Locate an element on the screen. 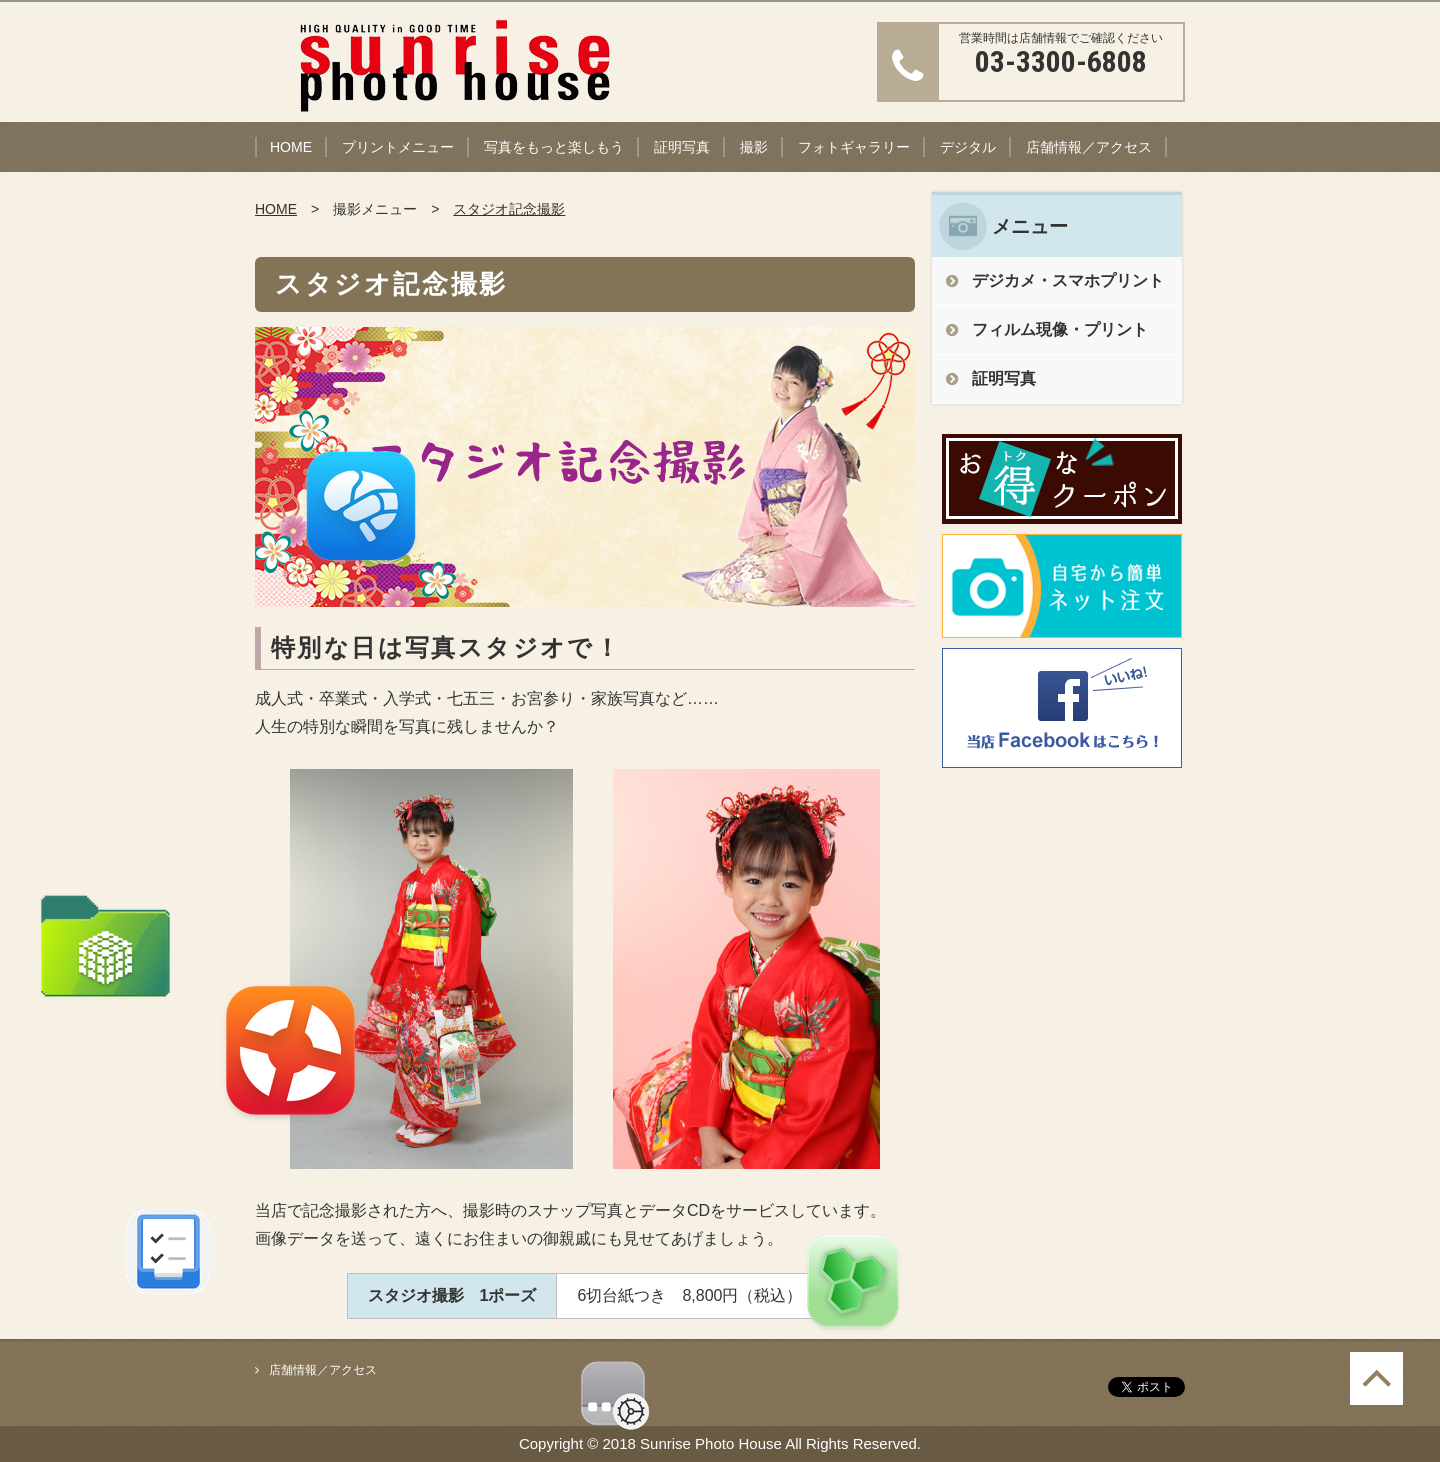 The height and width of the screenshot is (1462, 1440). open ghex hex editor application is located at coordinates (853, 1281).